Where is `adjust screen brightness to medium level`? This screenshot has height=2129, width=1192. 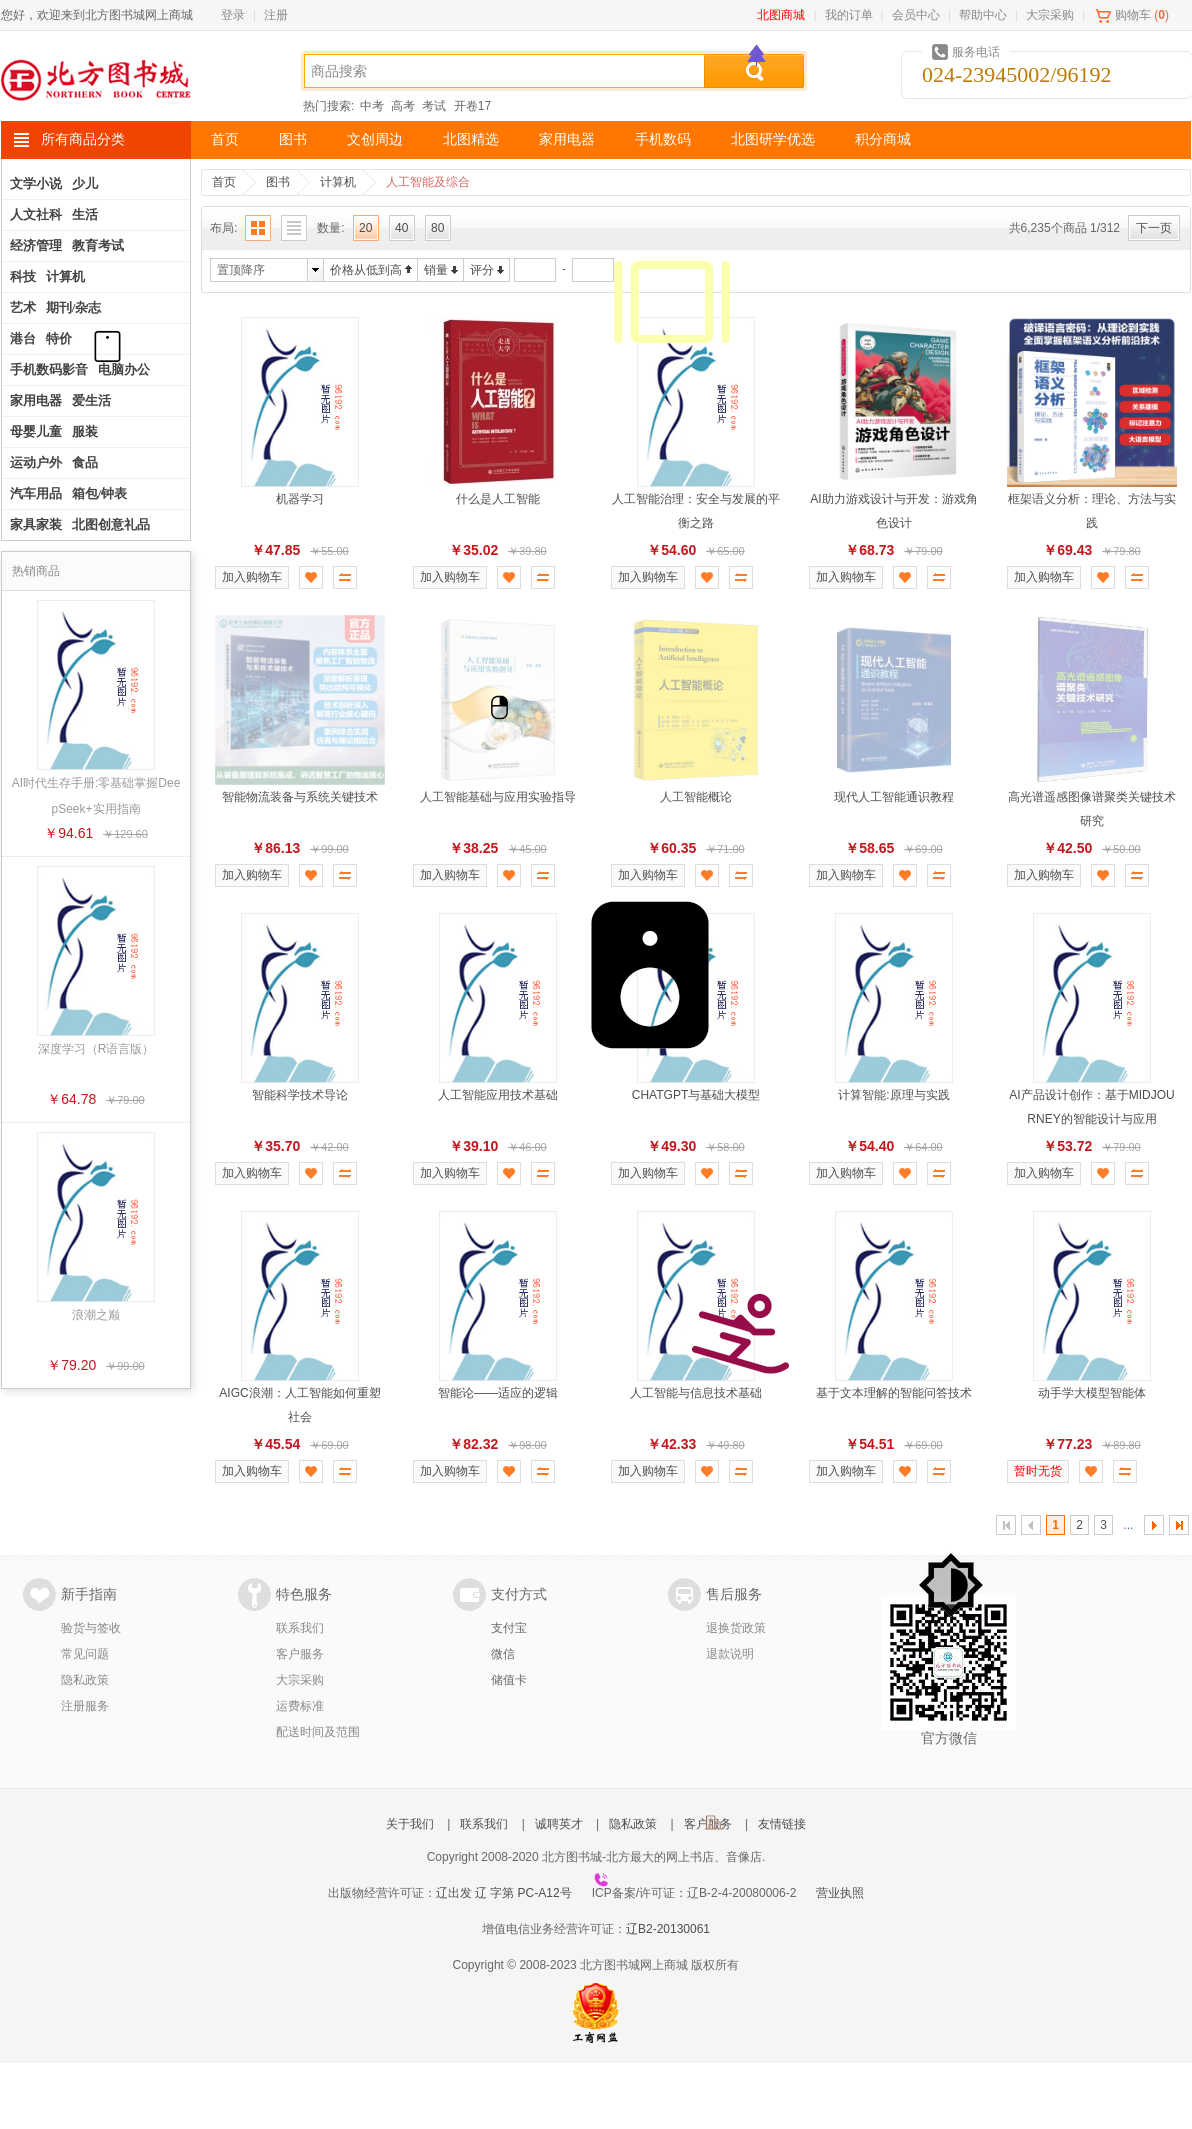 adjust screen brightness to medium level is located at coordinates (951, 1585).